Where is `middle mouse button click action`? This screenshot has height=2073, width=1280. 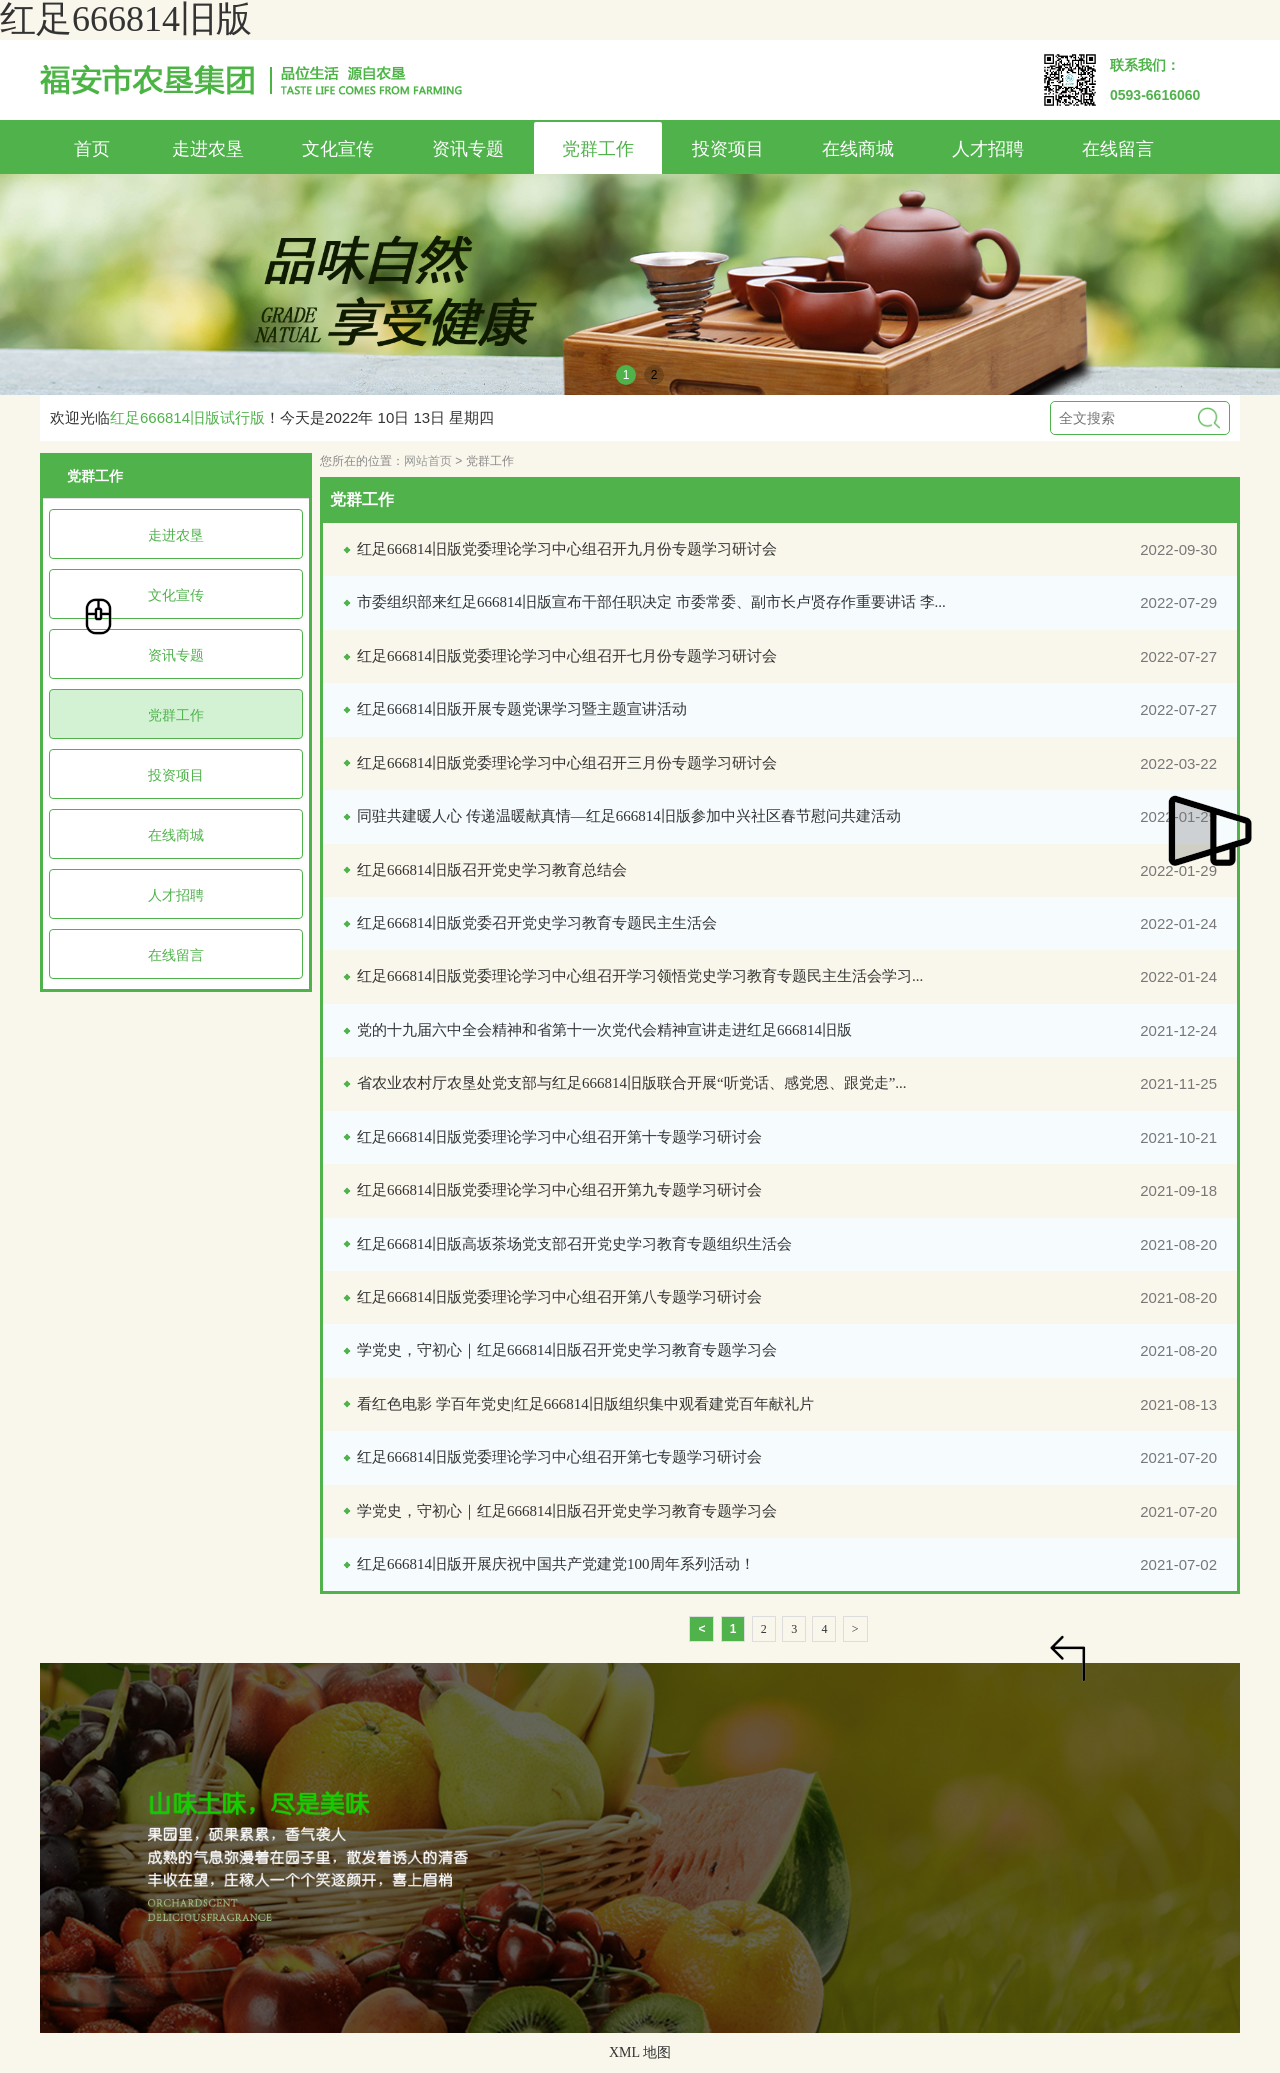
middle mouse button click action is located at coordinates (98, 616).